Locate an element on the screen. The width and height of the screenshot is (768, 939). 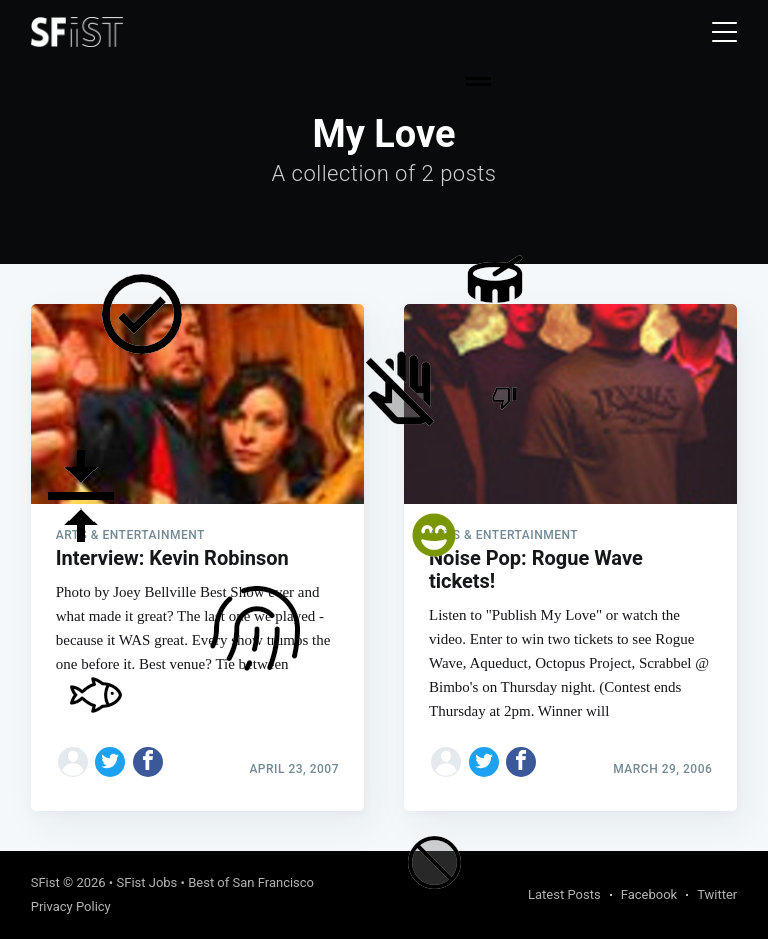
dislike or downvote content is located at coordinates (504, 397).